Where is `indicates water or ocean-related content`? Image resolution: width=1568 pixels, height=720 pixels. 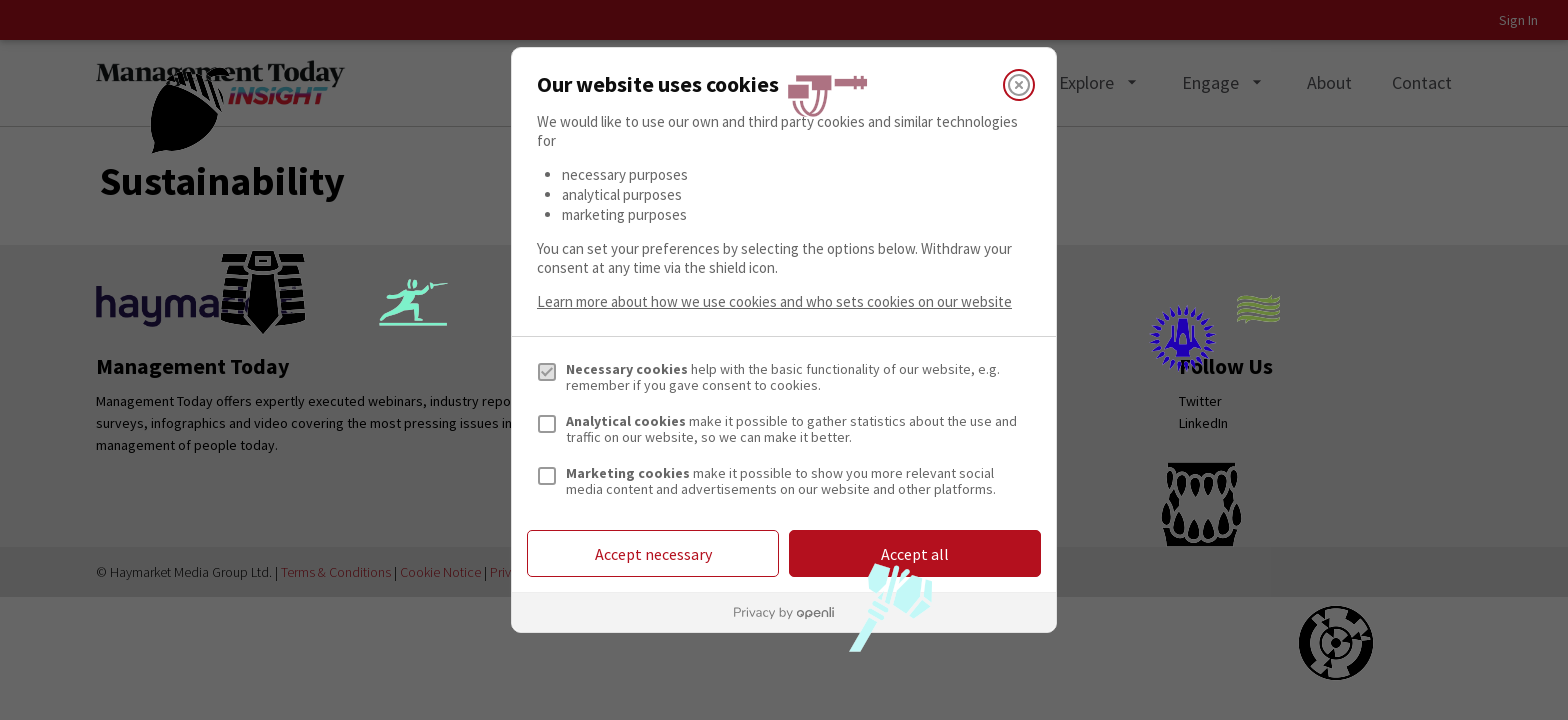
indicates water or ocean-related content is located at coordinates (1258, 308).